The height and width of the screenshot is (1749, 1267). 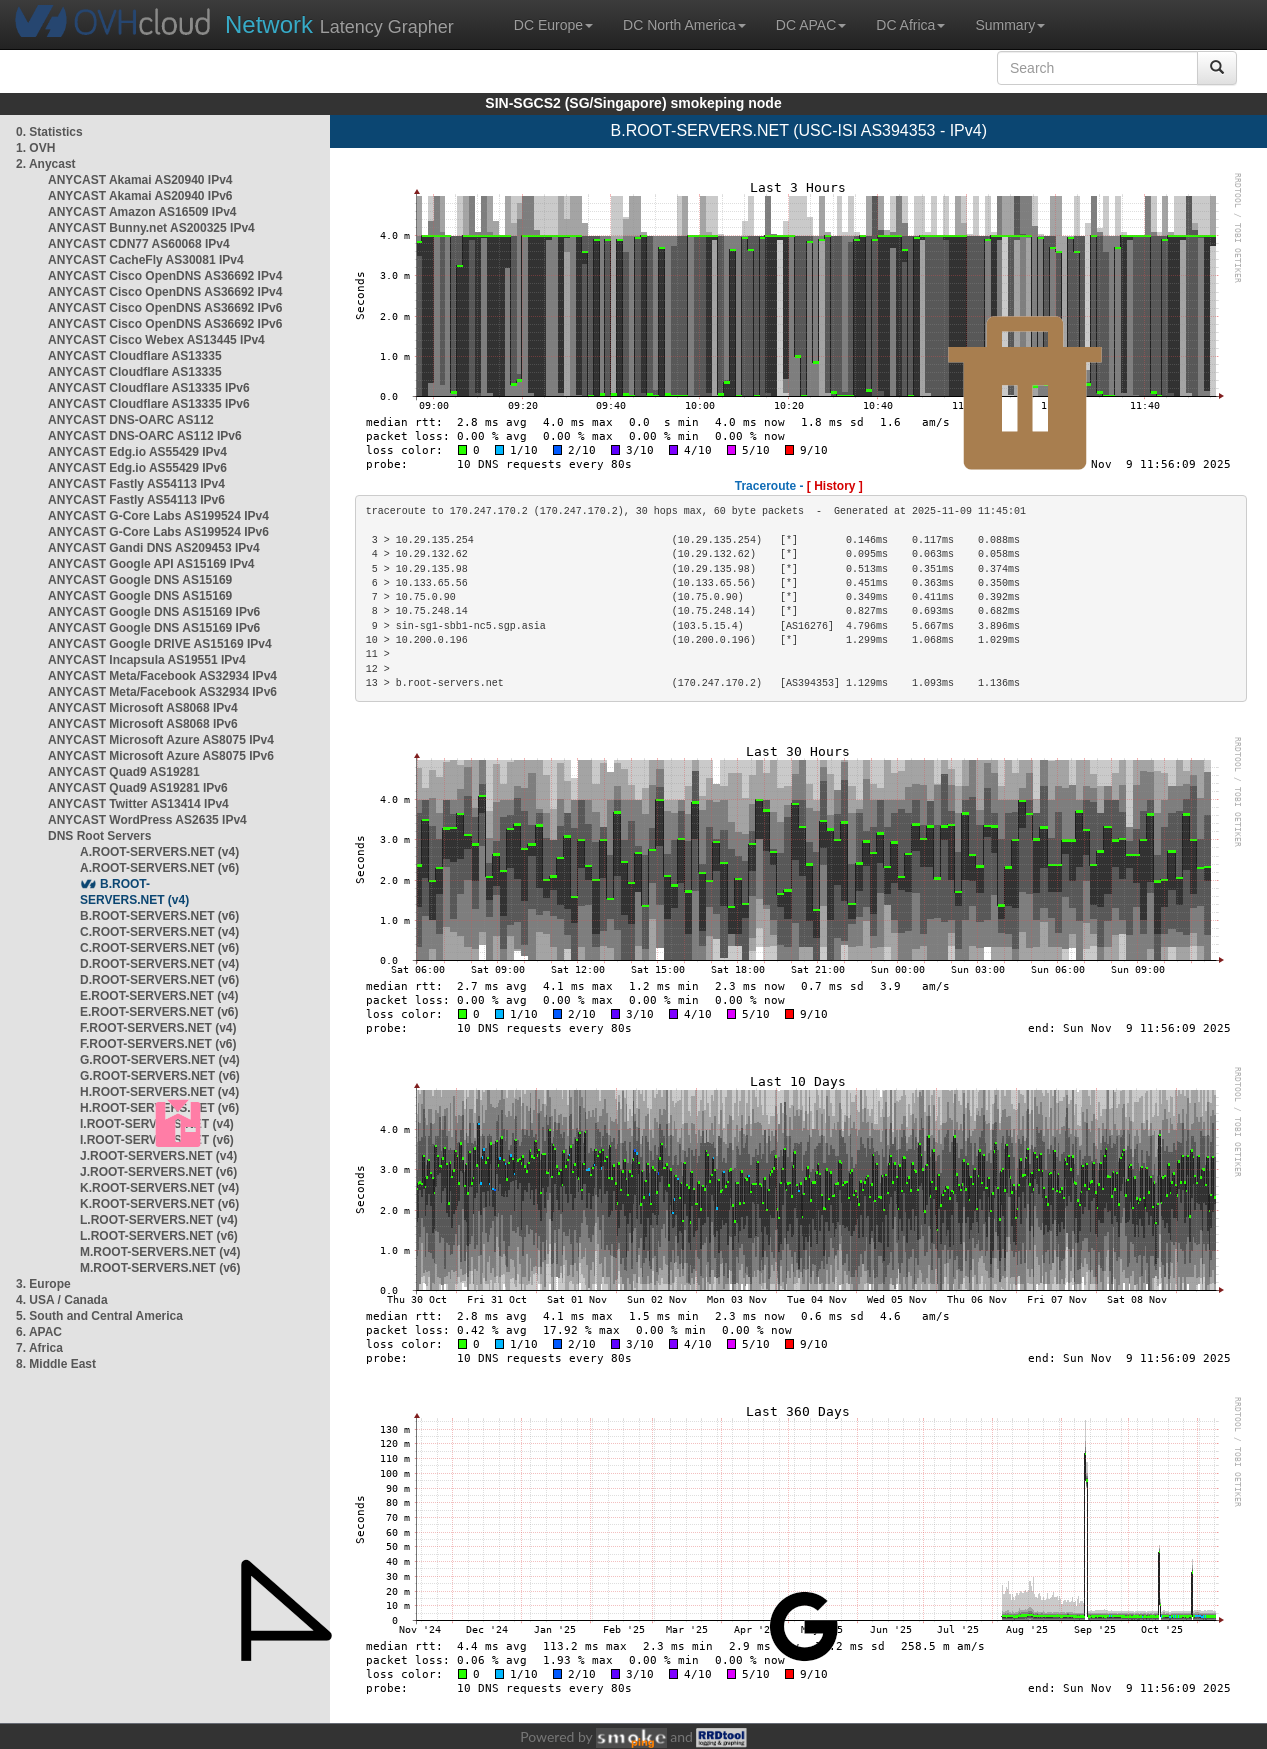 I want to click on delete selected item, so click(x=1025, y=393).